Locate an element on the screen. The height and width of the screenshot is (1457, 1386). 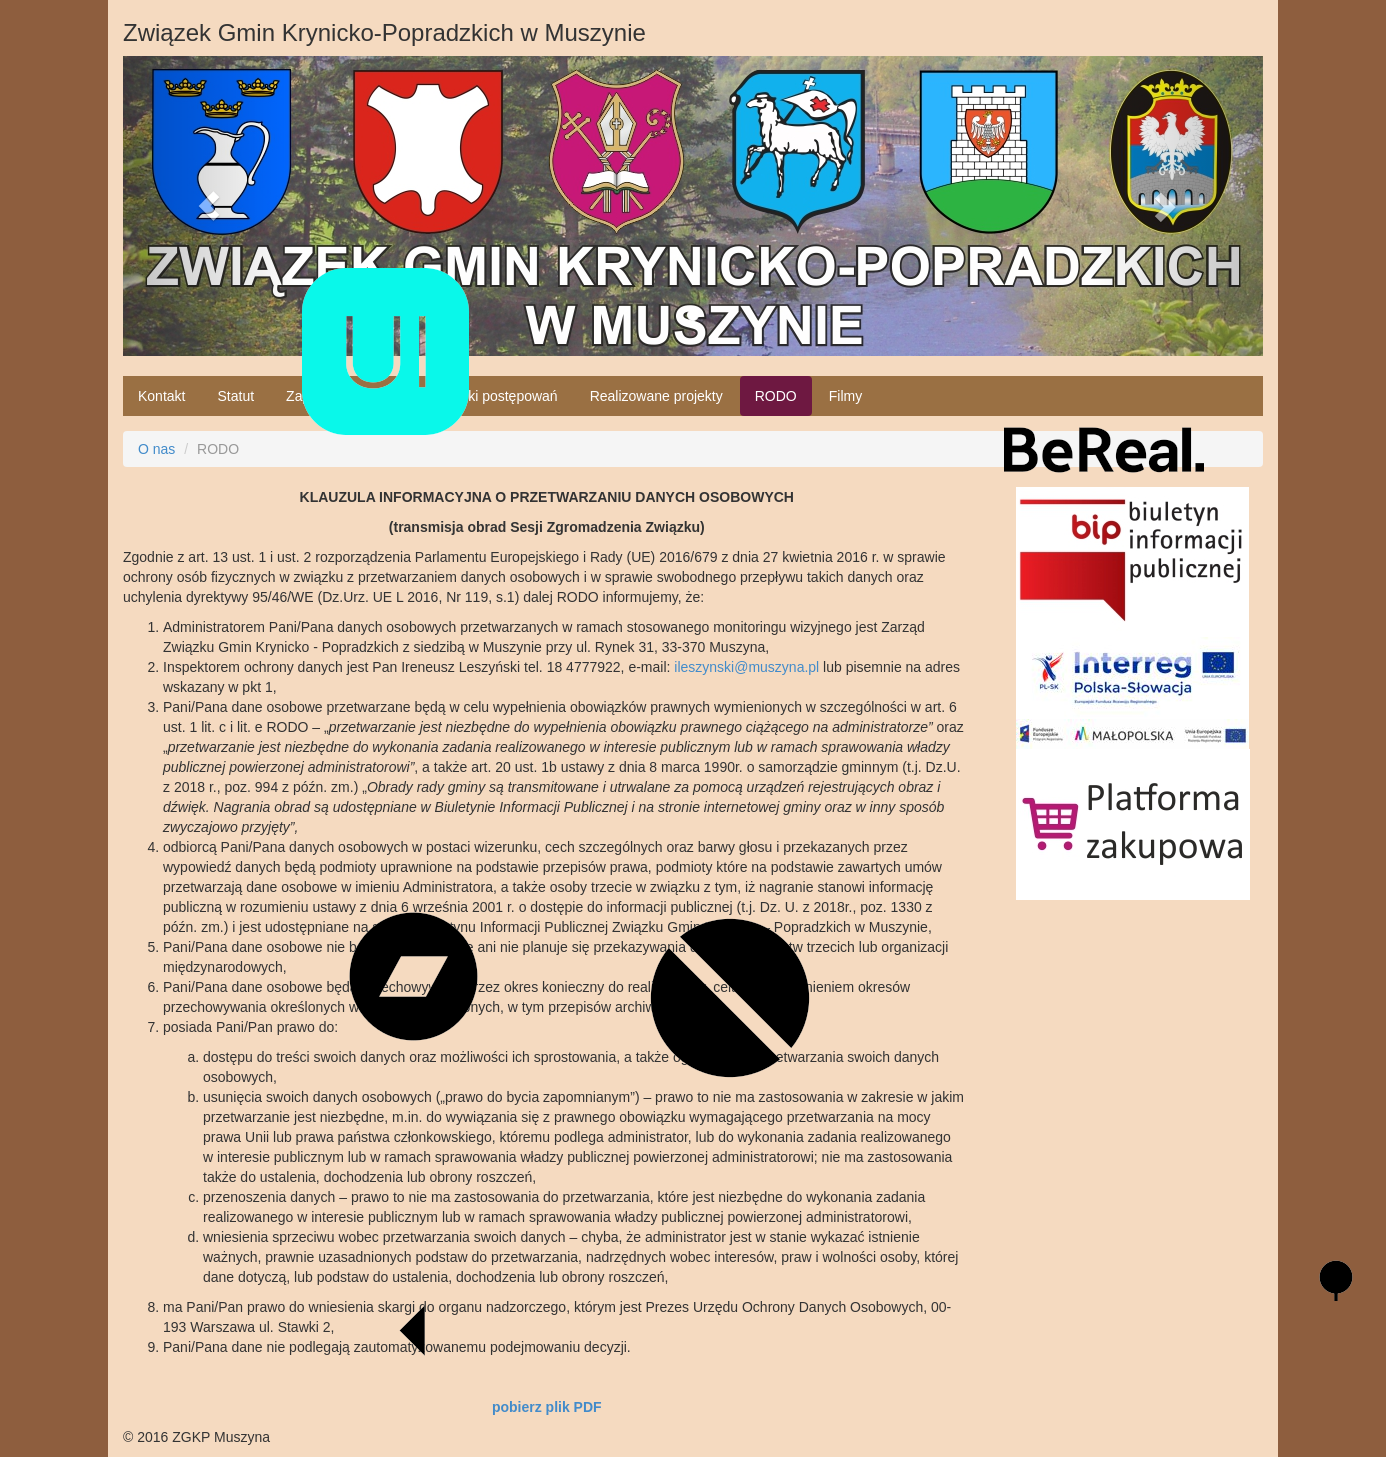
mark a location on the map is located at coordinates (1336, 1279).